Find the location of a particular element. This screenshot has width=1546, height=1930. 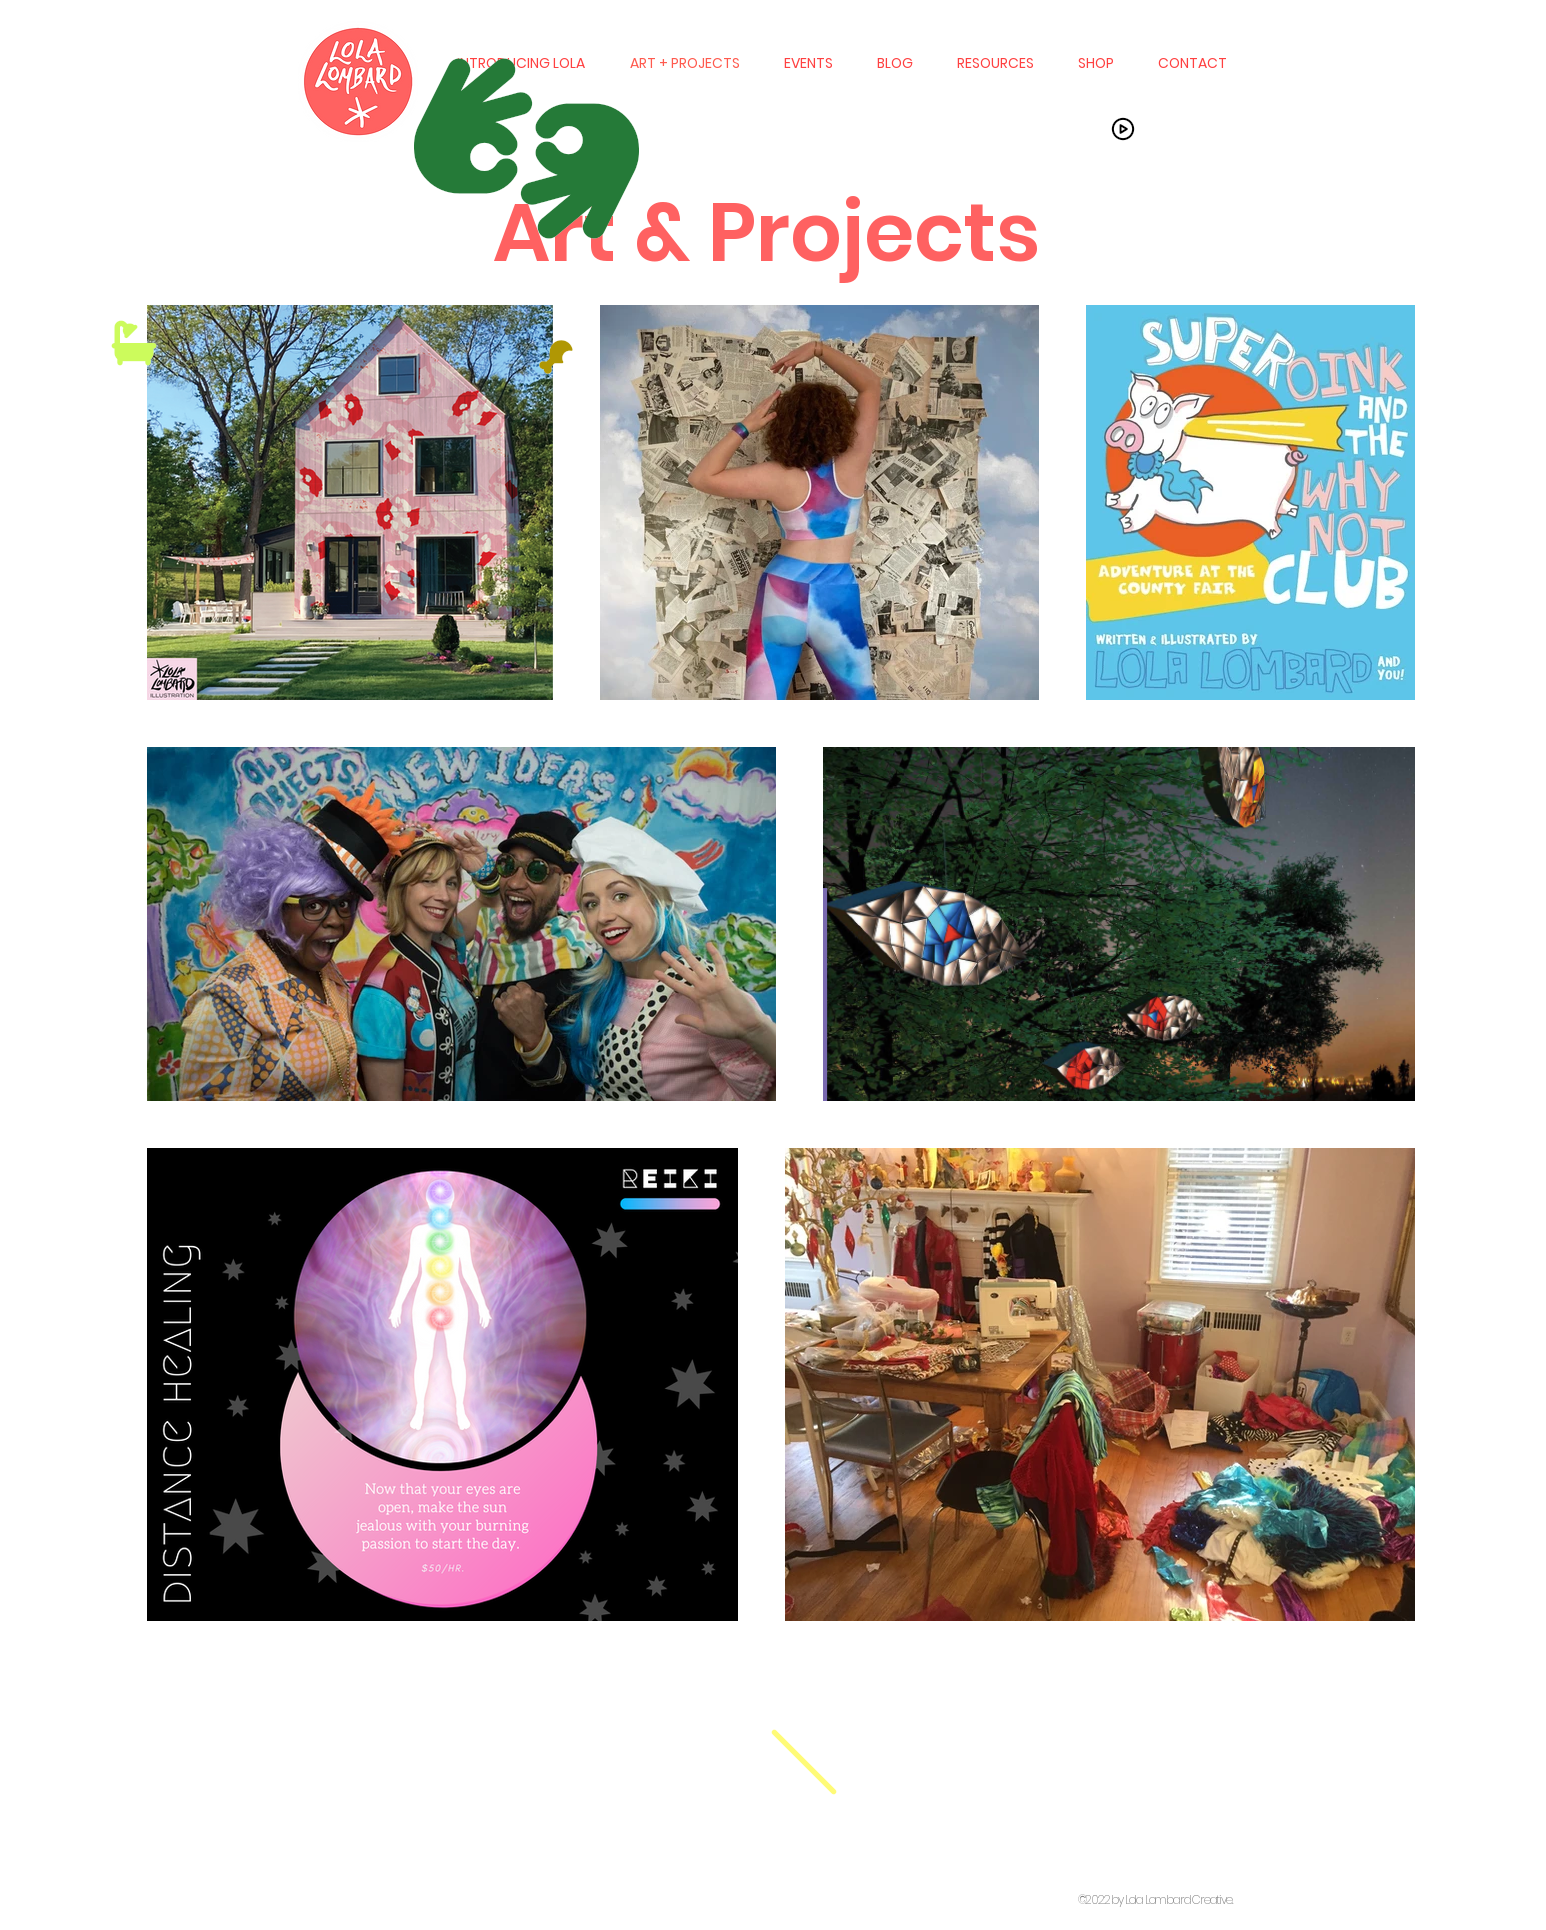

view bathroom amenities is located at coordinates (134, 343).